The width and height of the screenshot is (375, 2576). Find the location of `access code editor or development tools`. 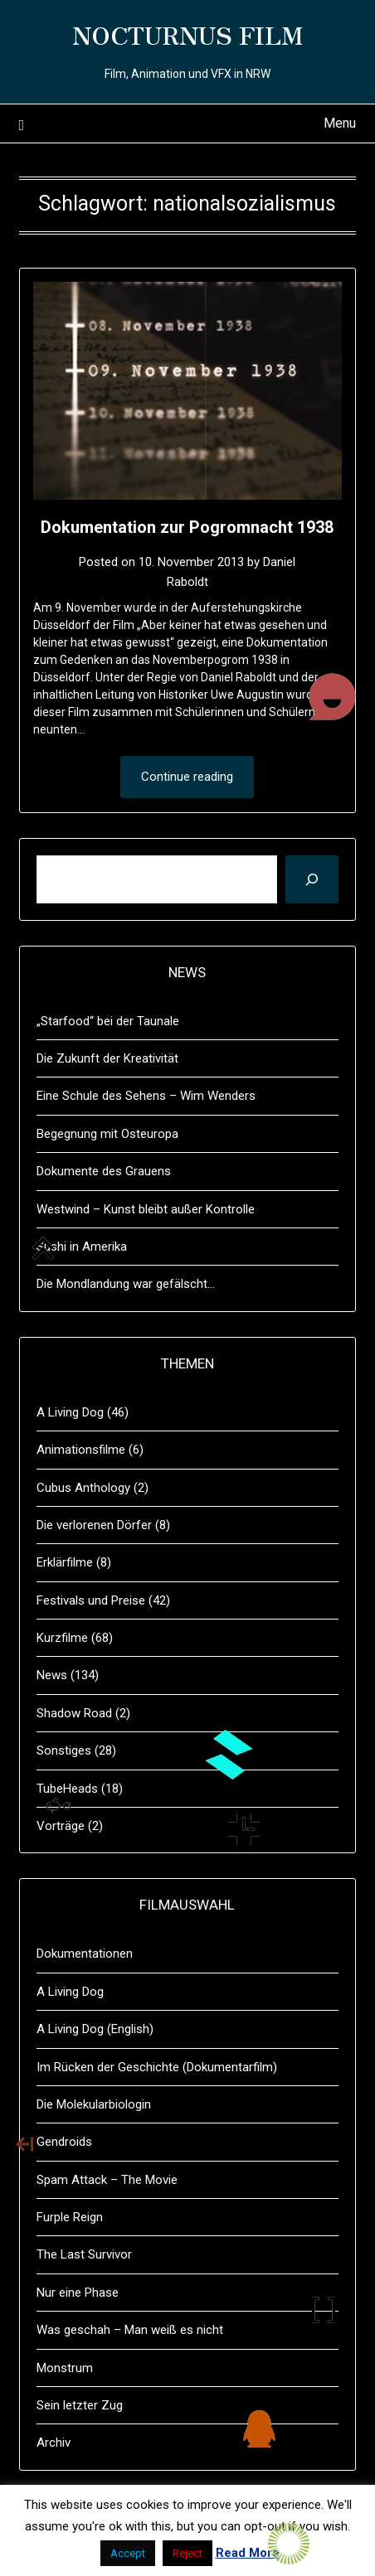

access code editor or development tools is located at coordinates (324, 2310).